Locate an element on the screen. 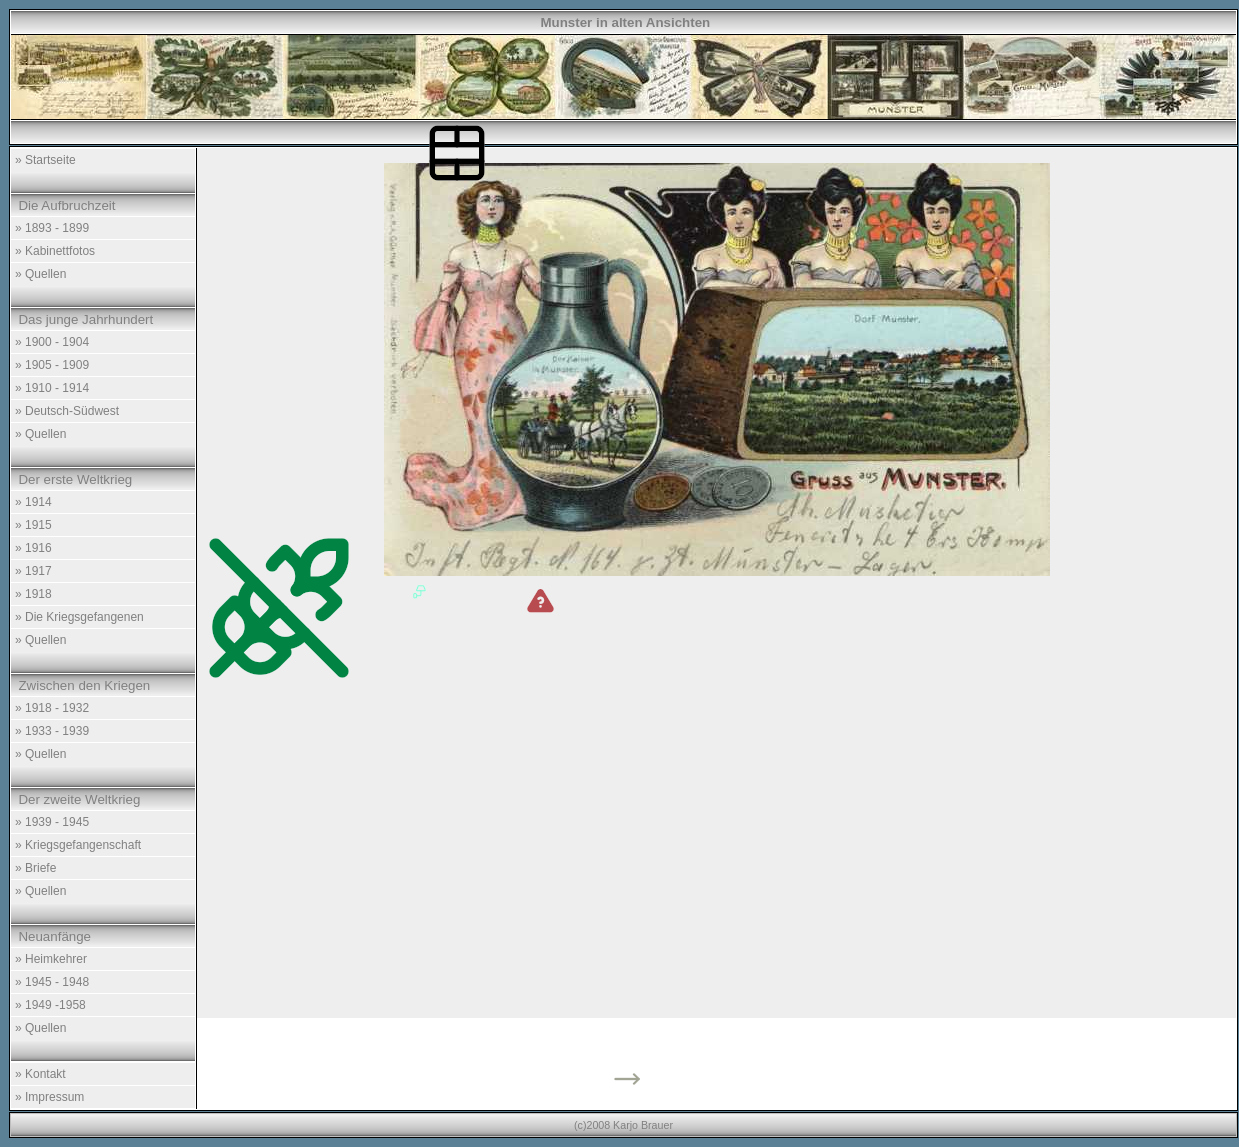 Image resolution: width=1239 pixels, height=1147 pixels. indicates a warning or caution that requires attention is located at coordinates (540, 601).